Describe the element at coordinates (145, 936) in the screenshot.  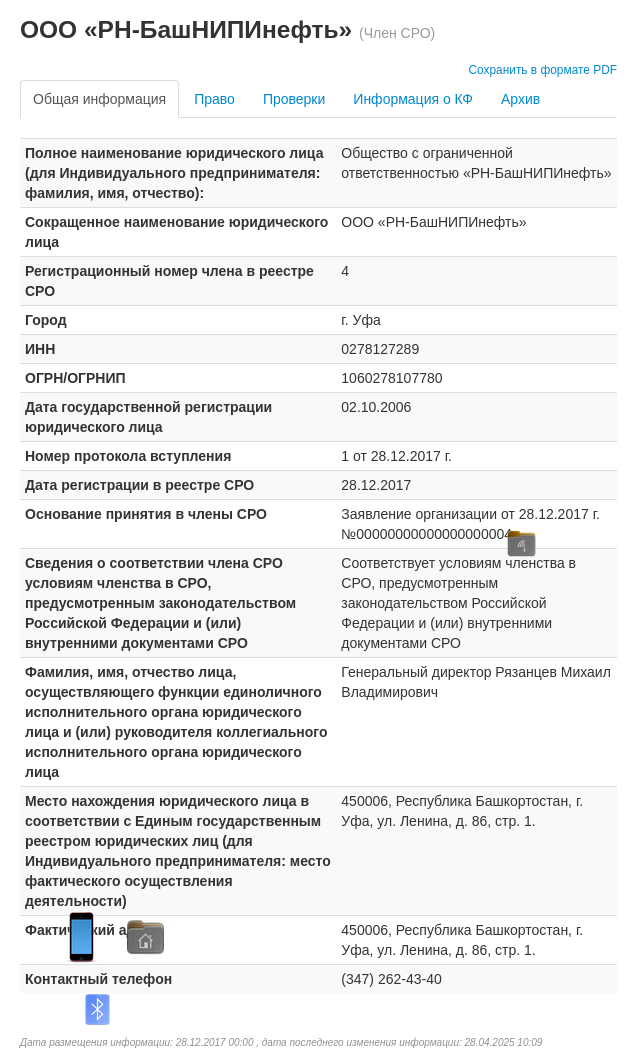
I see `access your home folder` at that location.